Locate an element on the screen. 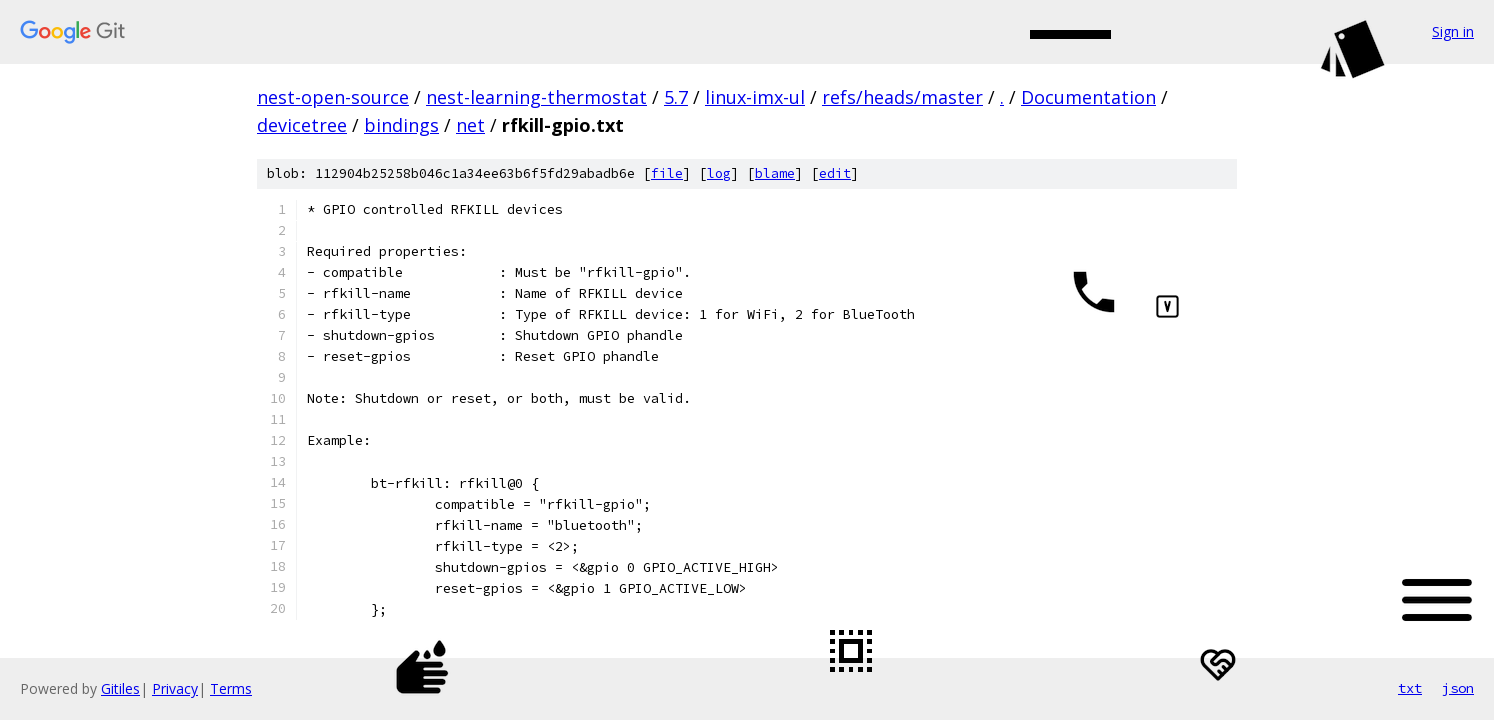 This screenshot has width=1494, height=720. indicates a "V" keyboard shortcut or hotkey is located at coordinates (1167, 306).